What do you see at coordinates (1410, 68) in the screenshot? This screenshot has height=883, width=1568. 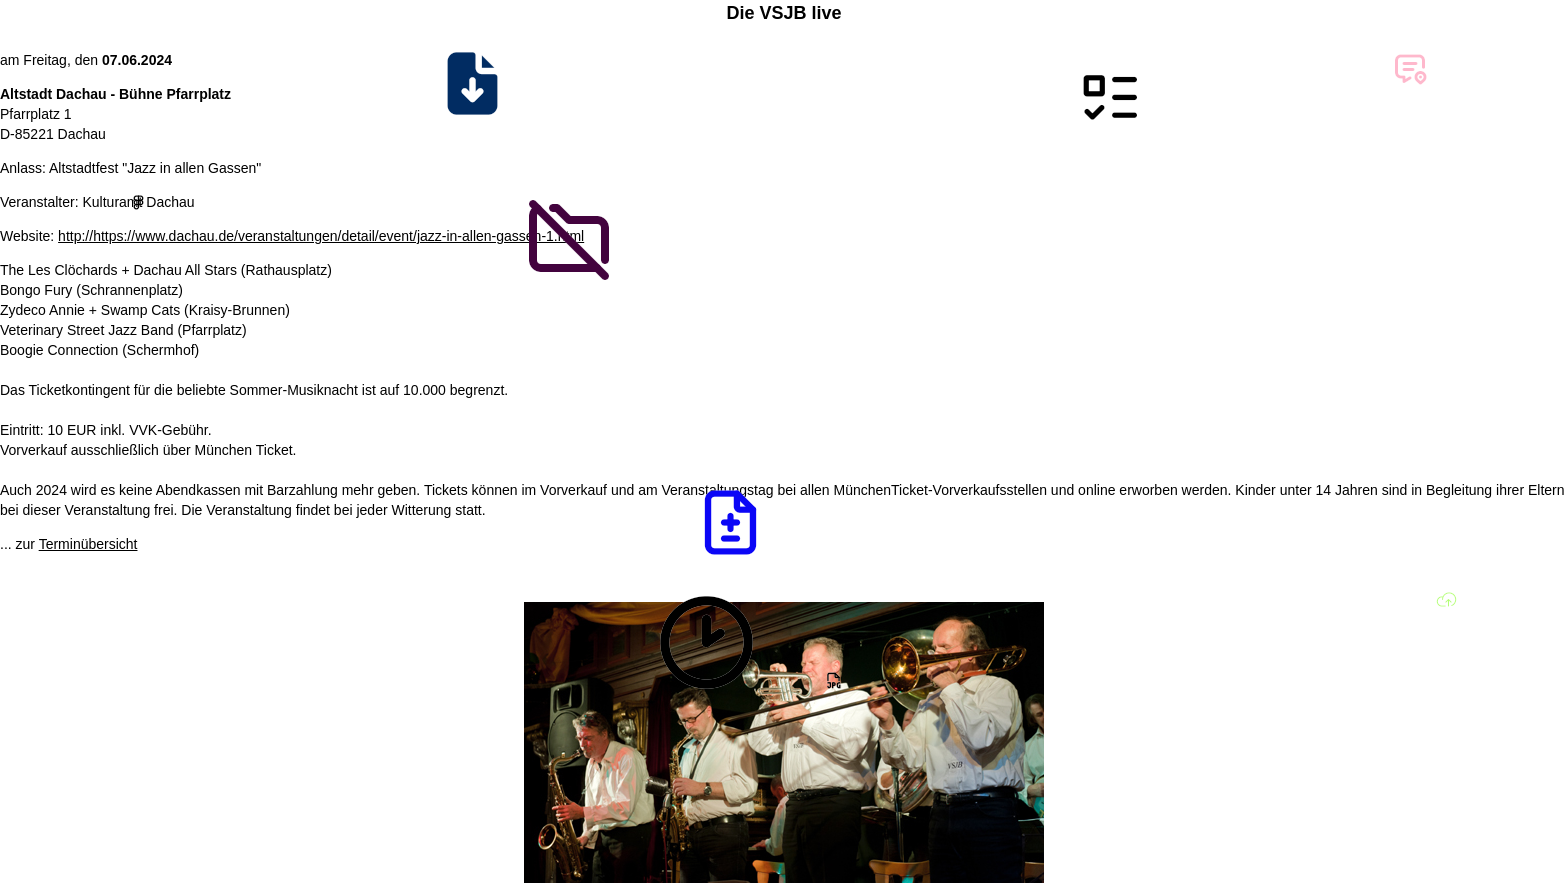 I see `pin a message to a specific location` at bounding box center [1410, 68].